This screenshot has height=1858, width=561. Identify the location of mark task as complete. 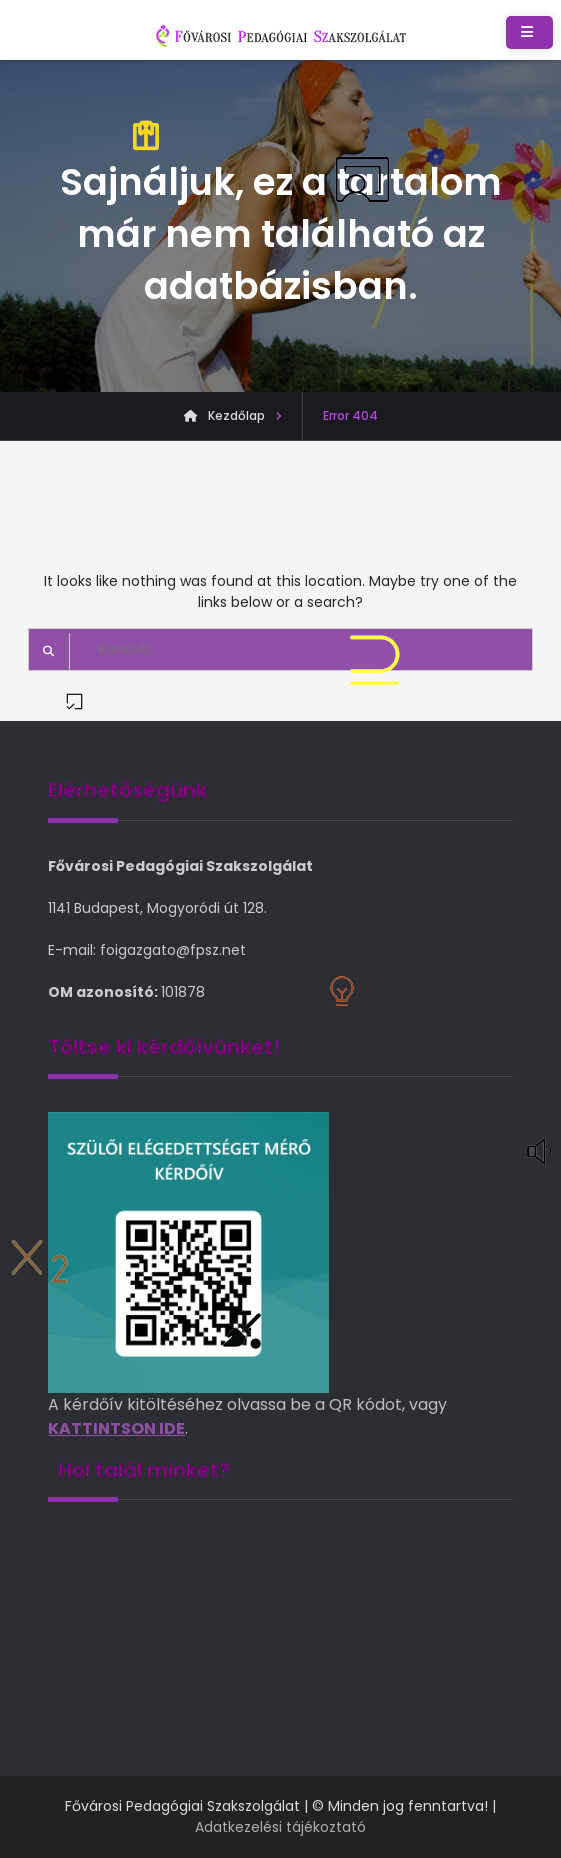
(74, 701).